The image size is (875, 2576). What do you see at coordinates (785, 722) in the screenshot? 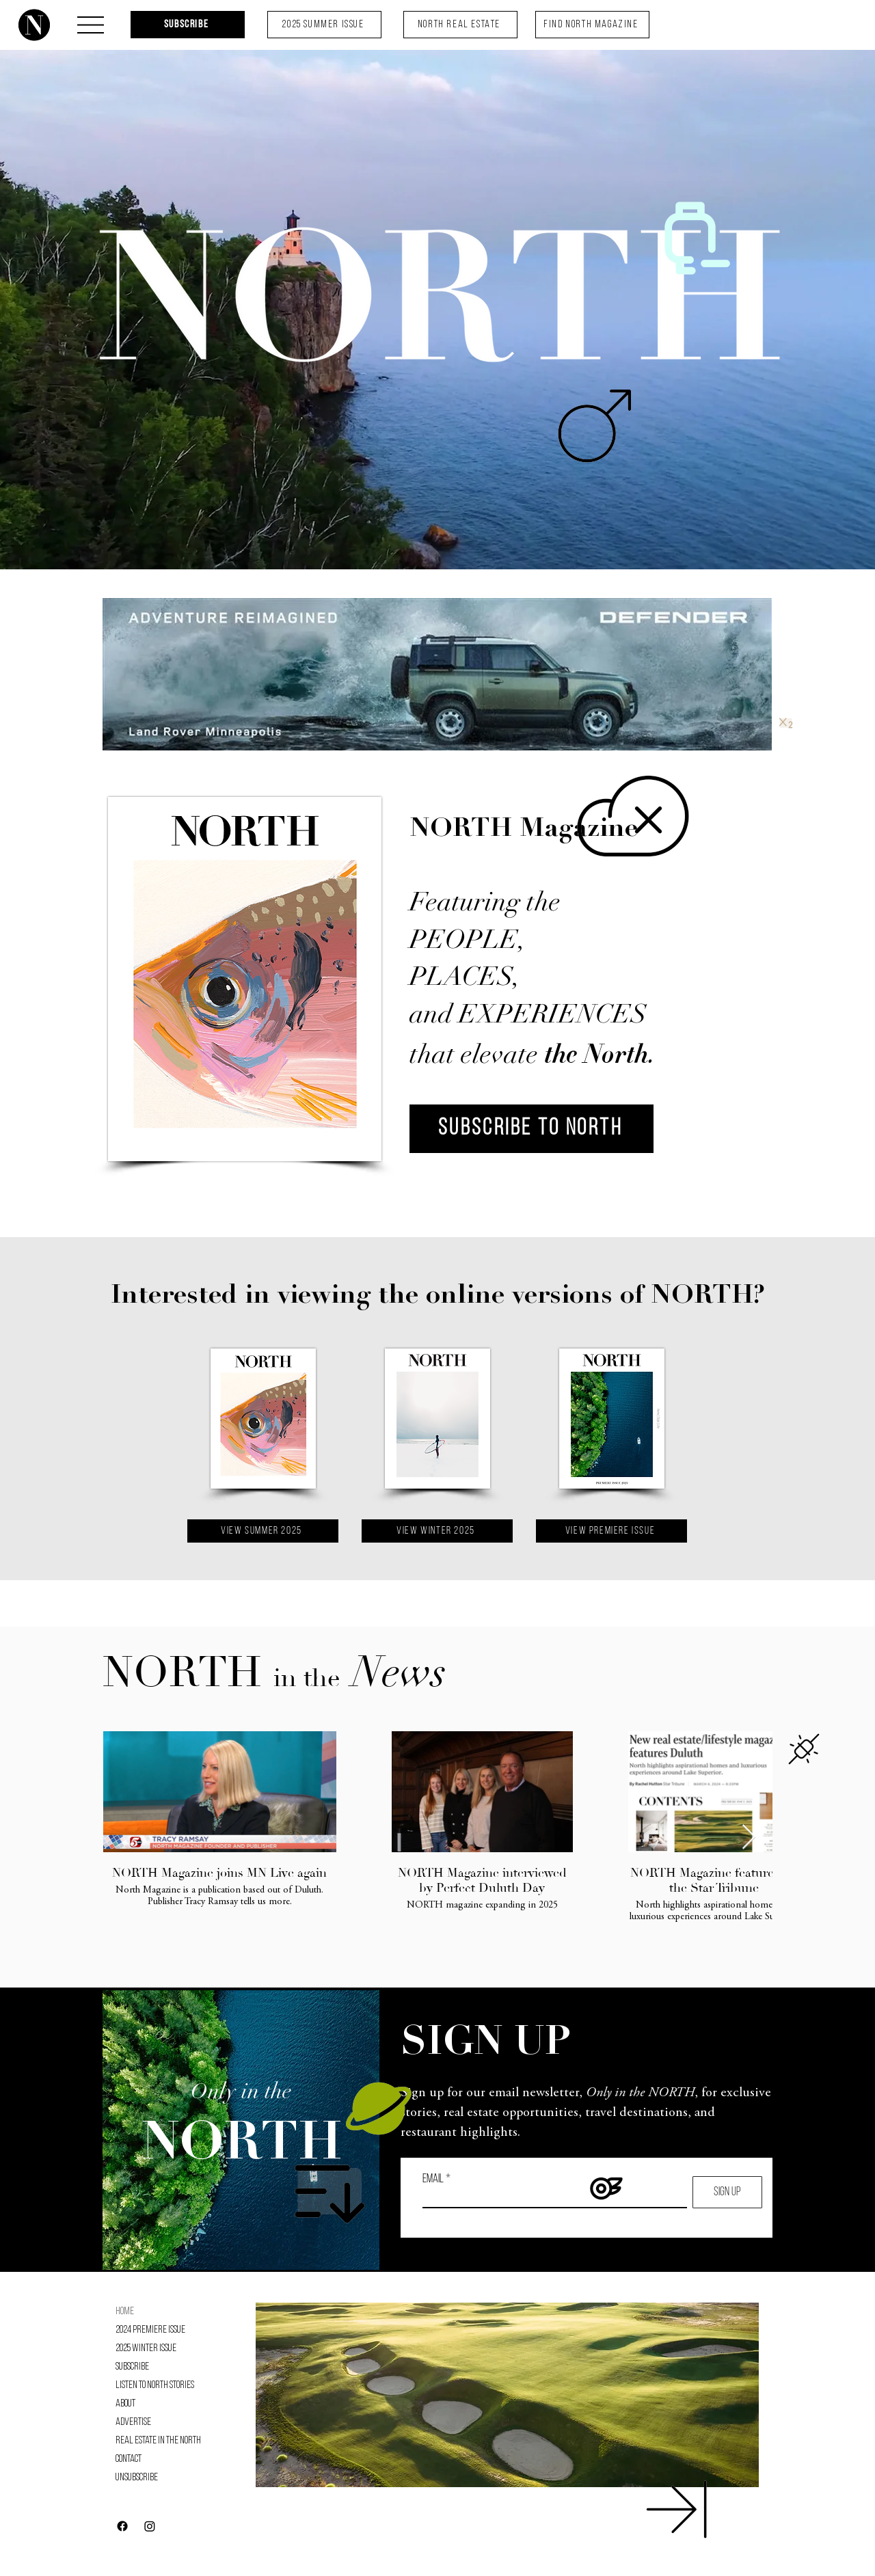
I see `apply subscript formatting to selected text` at bounding box center [785, 722].